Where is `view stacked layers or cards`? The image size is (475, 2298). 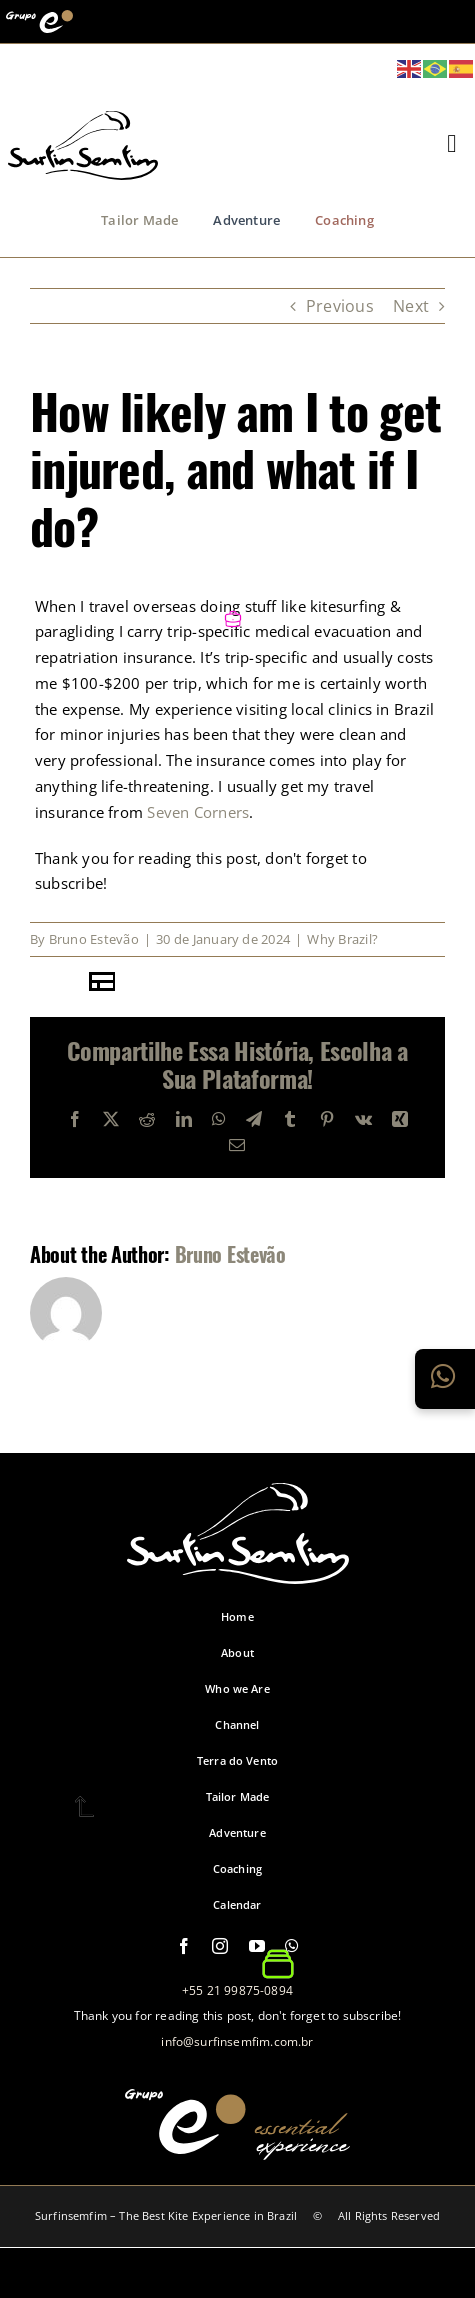
view stacked layers or cards is located at coordinates (278, 1964).